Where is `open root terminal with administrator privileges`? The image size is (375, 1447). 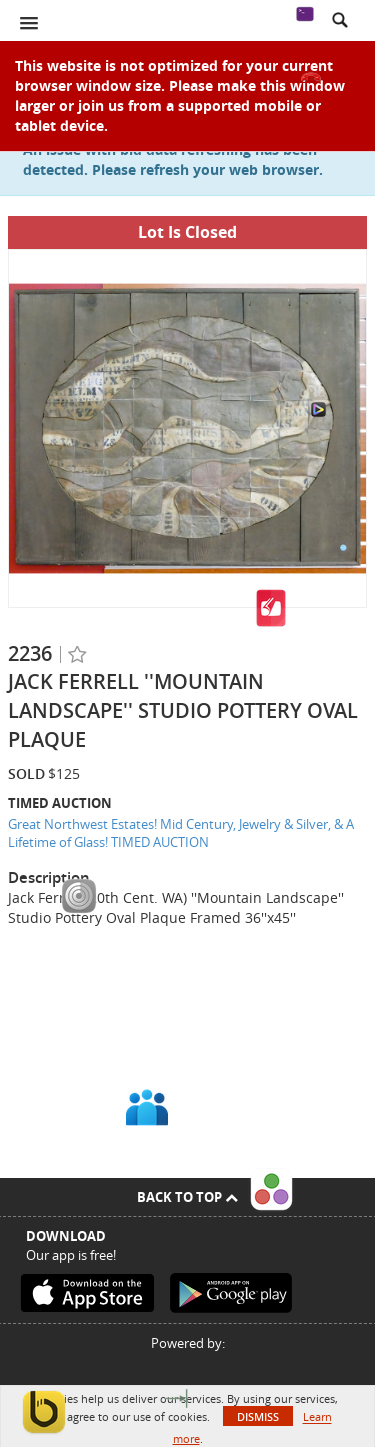 open root terminal with administrator privileges is located at coordinates (305, 14).